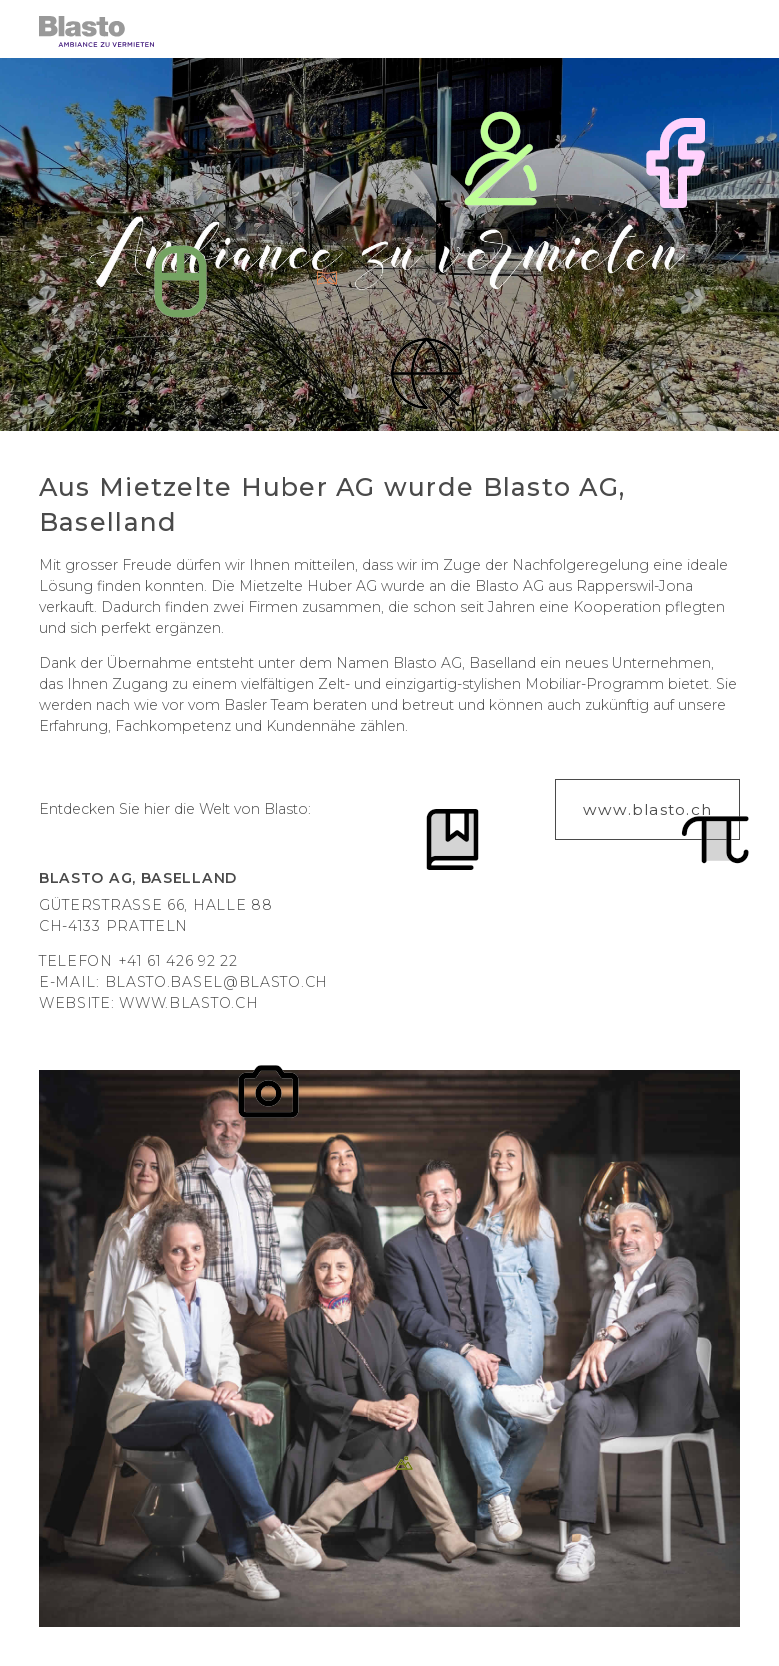  I want to click on take a photo, so click(268, 1091).